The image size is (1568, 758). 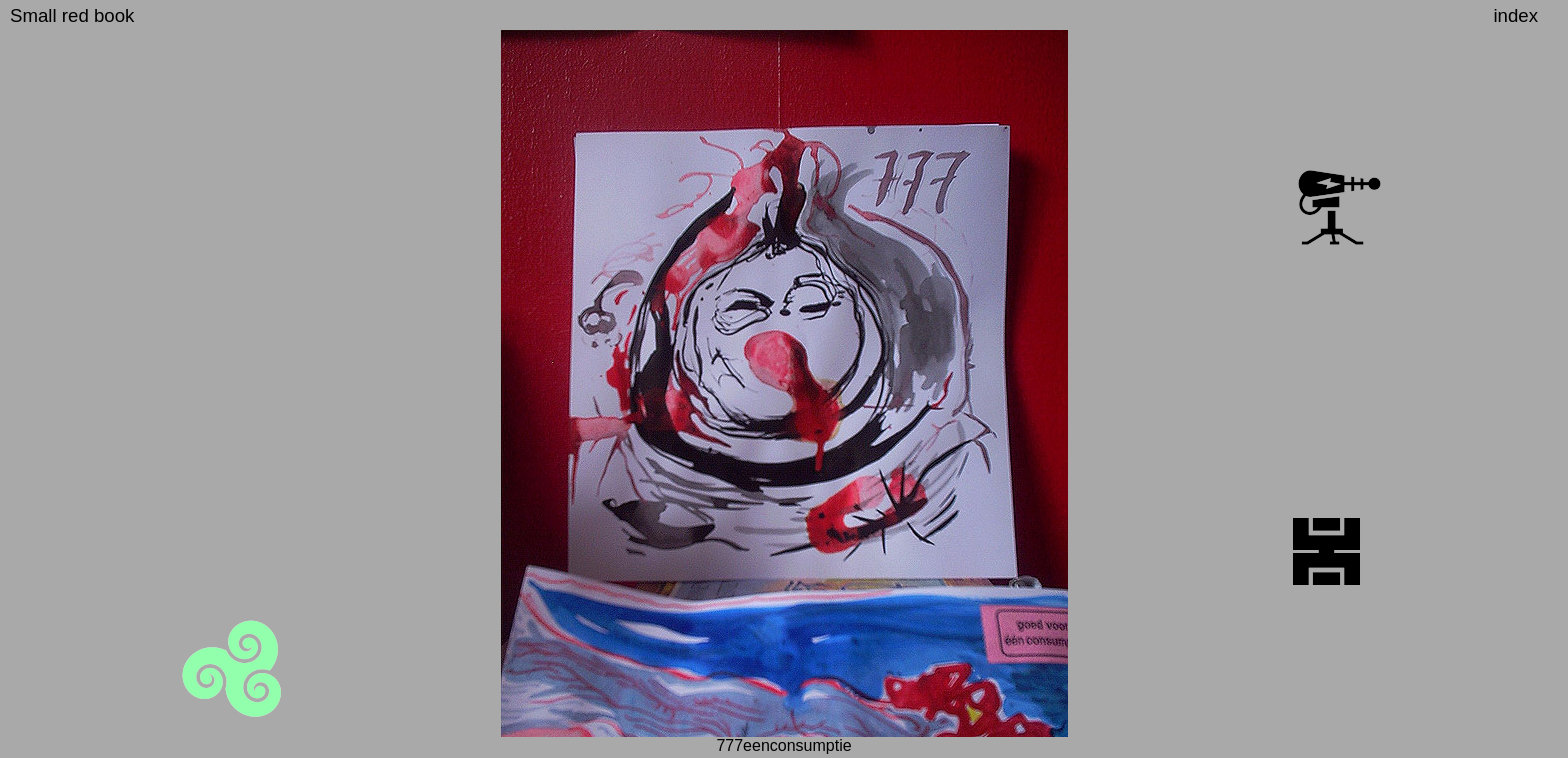 I want to click on abstract game element or tile, so click(x=1326, y=551).